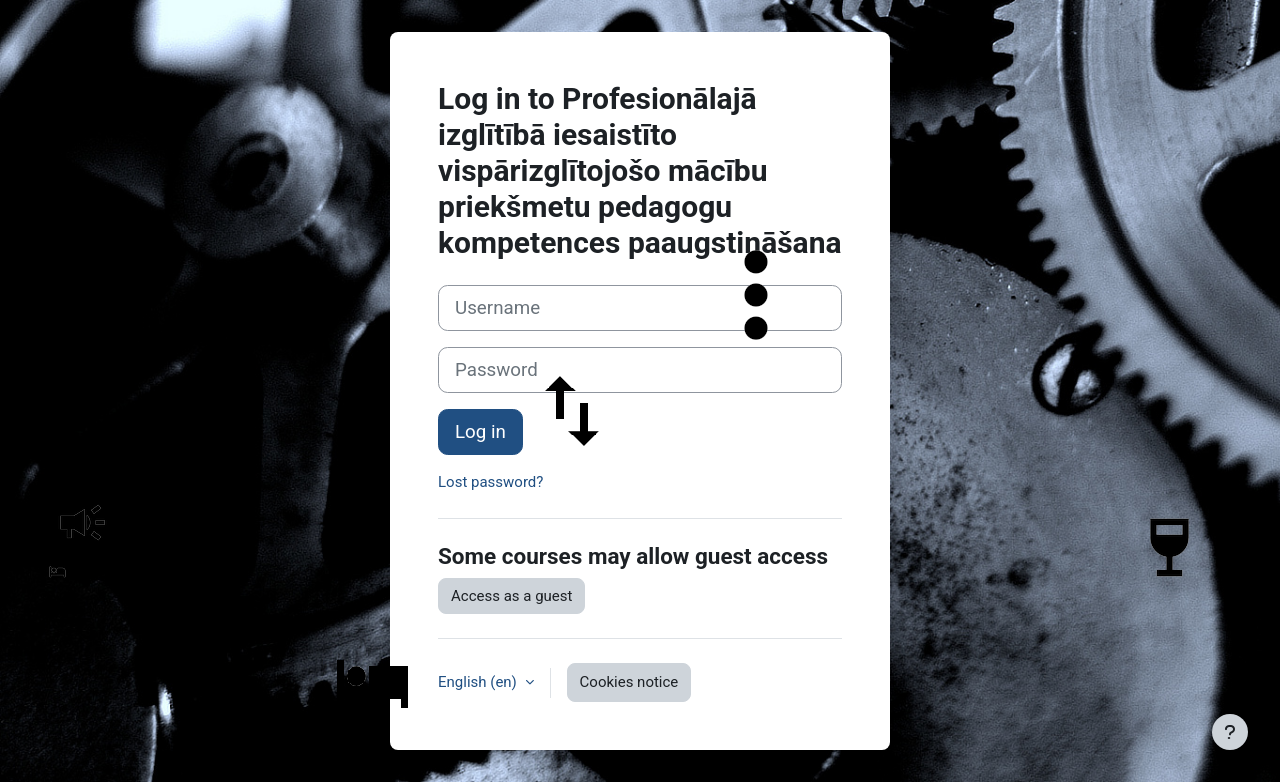 Image resolution: width=1280 pixels, height=782 pixels. Describe the element at coordinates (82, 522) in the screenshot. I see `view announcements or notifications` at that location.